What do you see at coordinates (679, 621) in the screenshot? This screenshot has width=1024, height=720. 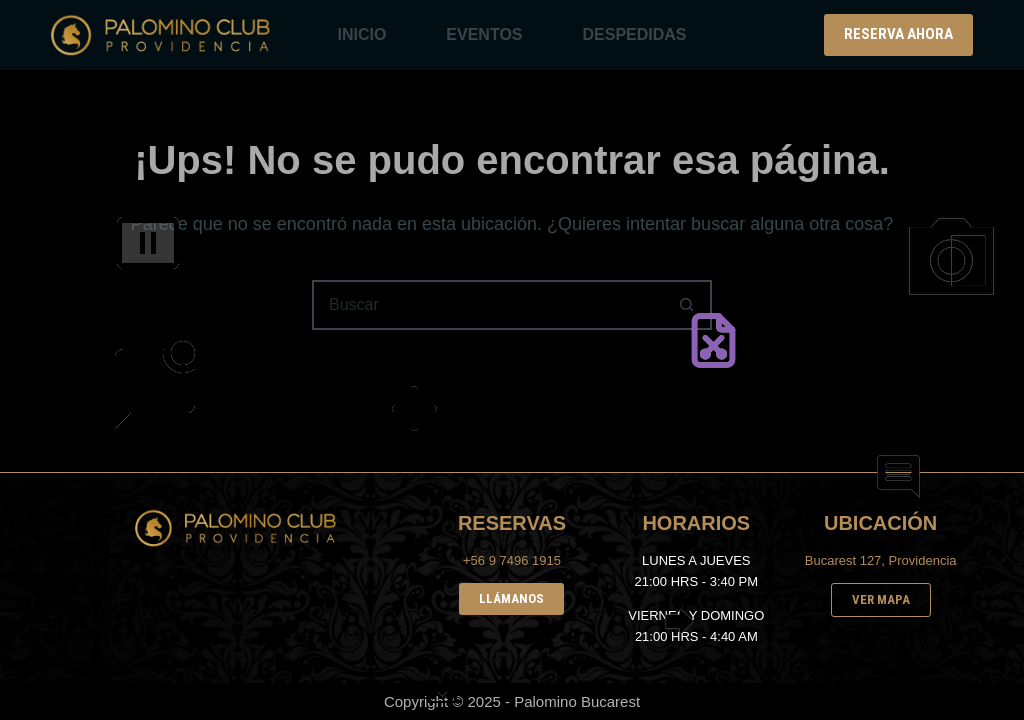 I see `forward an email or message` at bounding box center [679, 621].